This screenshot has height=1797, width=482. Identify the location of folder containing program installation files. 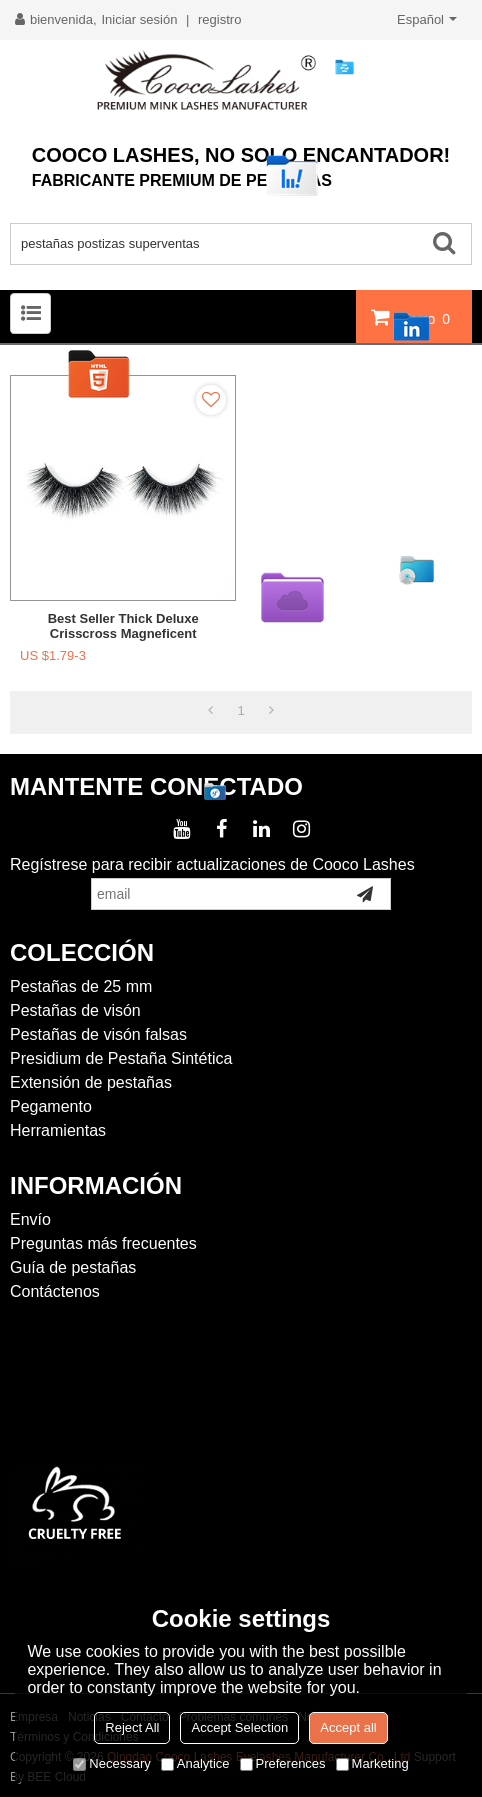
(417, 570).